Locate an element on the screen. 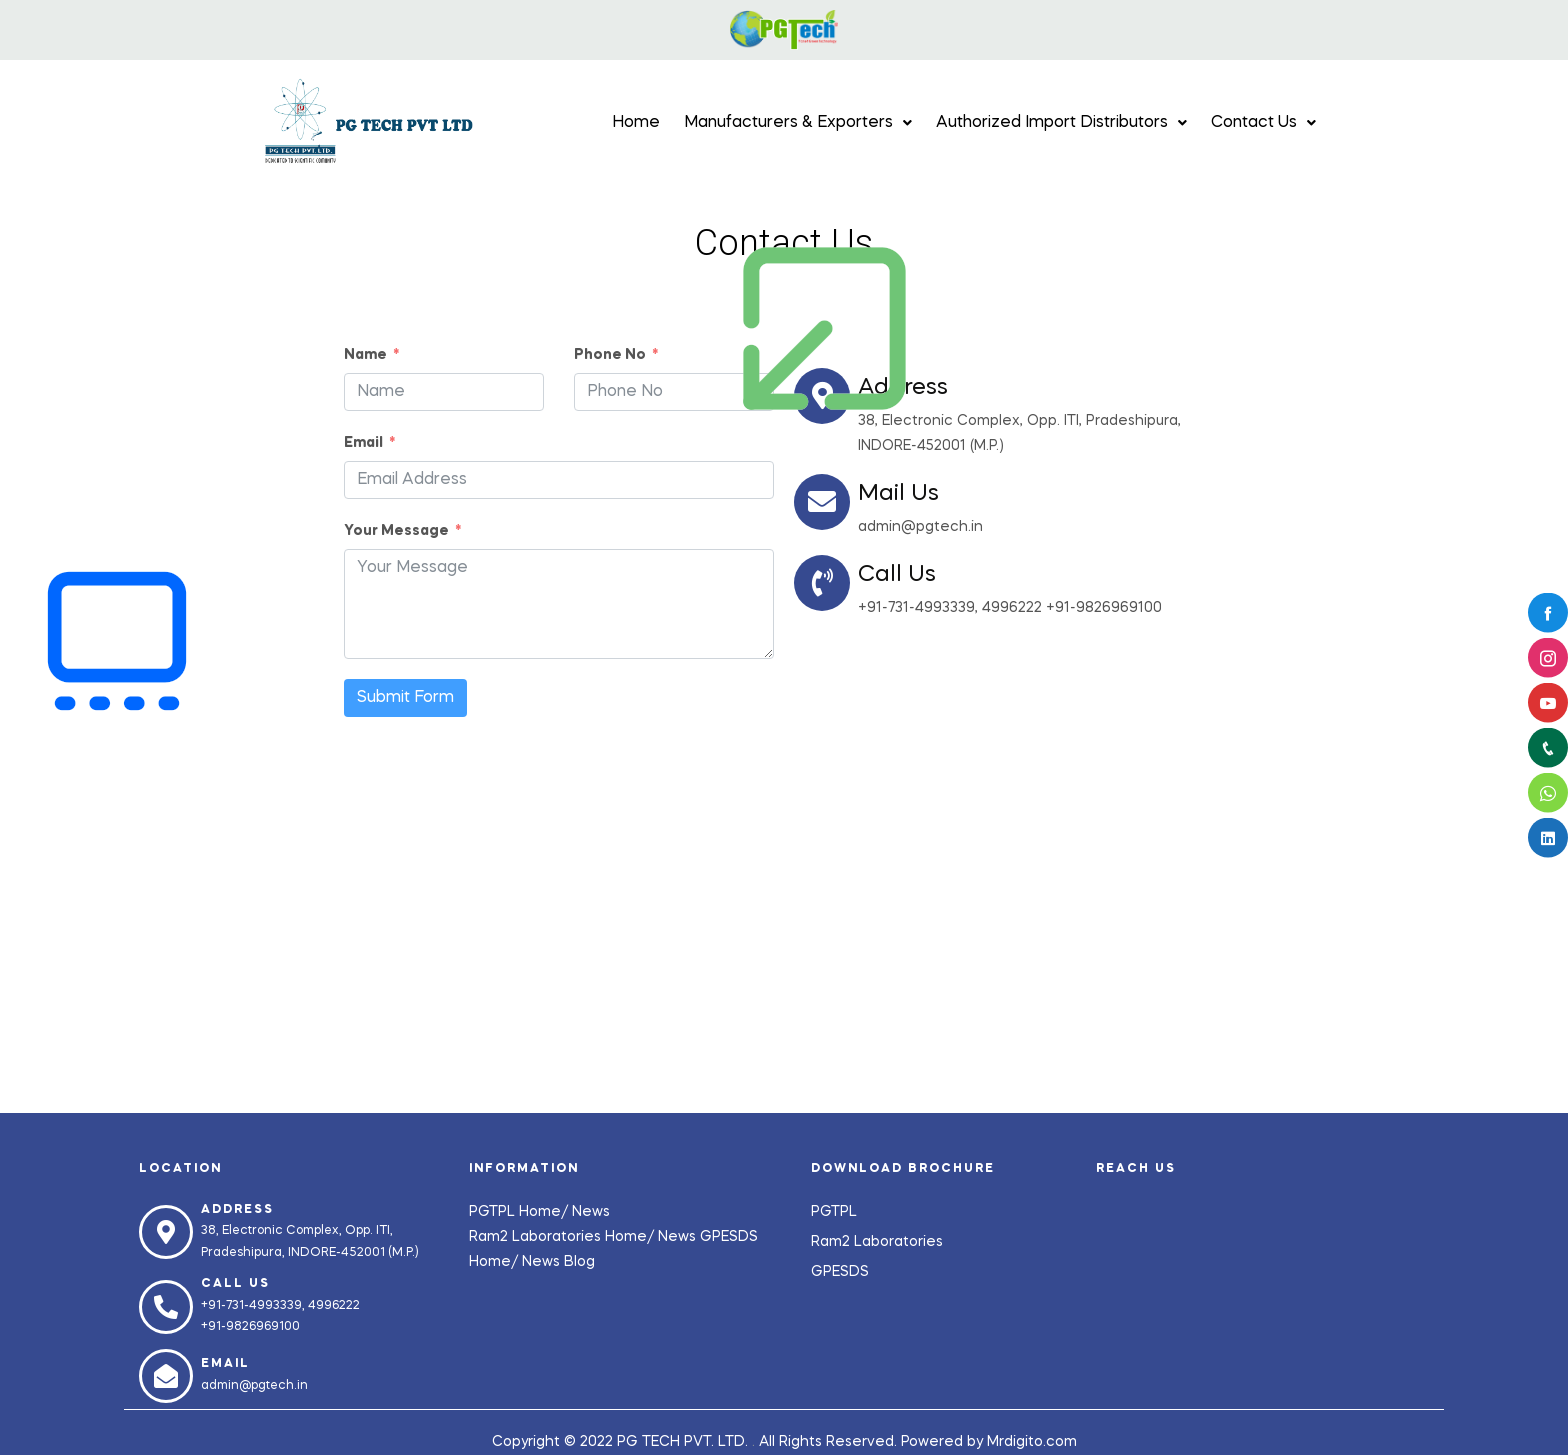 The image size is (1568, 1455). move content outside the current container is located at coordinates (824, 328).